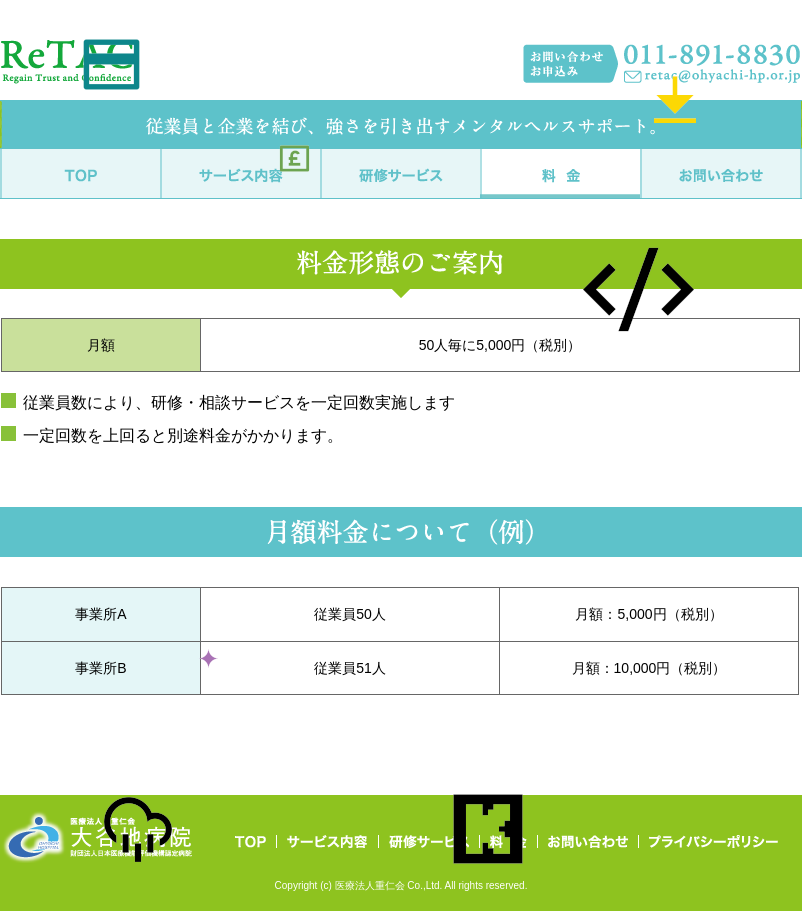 The image size is (802, 911). I want to click on view saved payment methods, so click(111, 64).